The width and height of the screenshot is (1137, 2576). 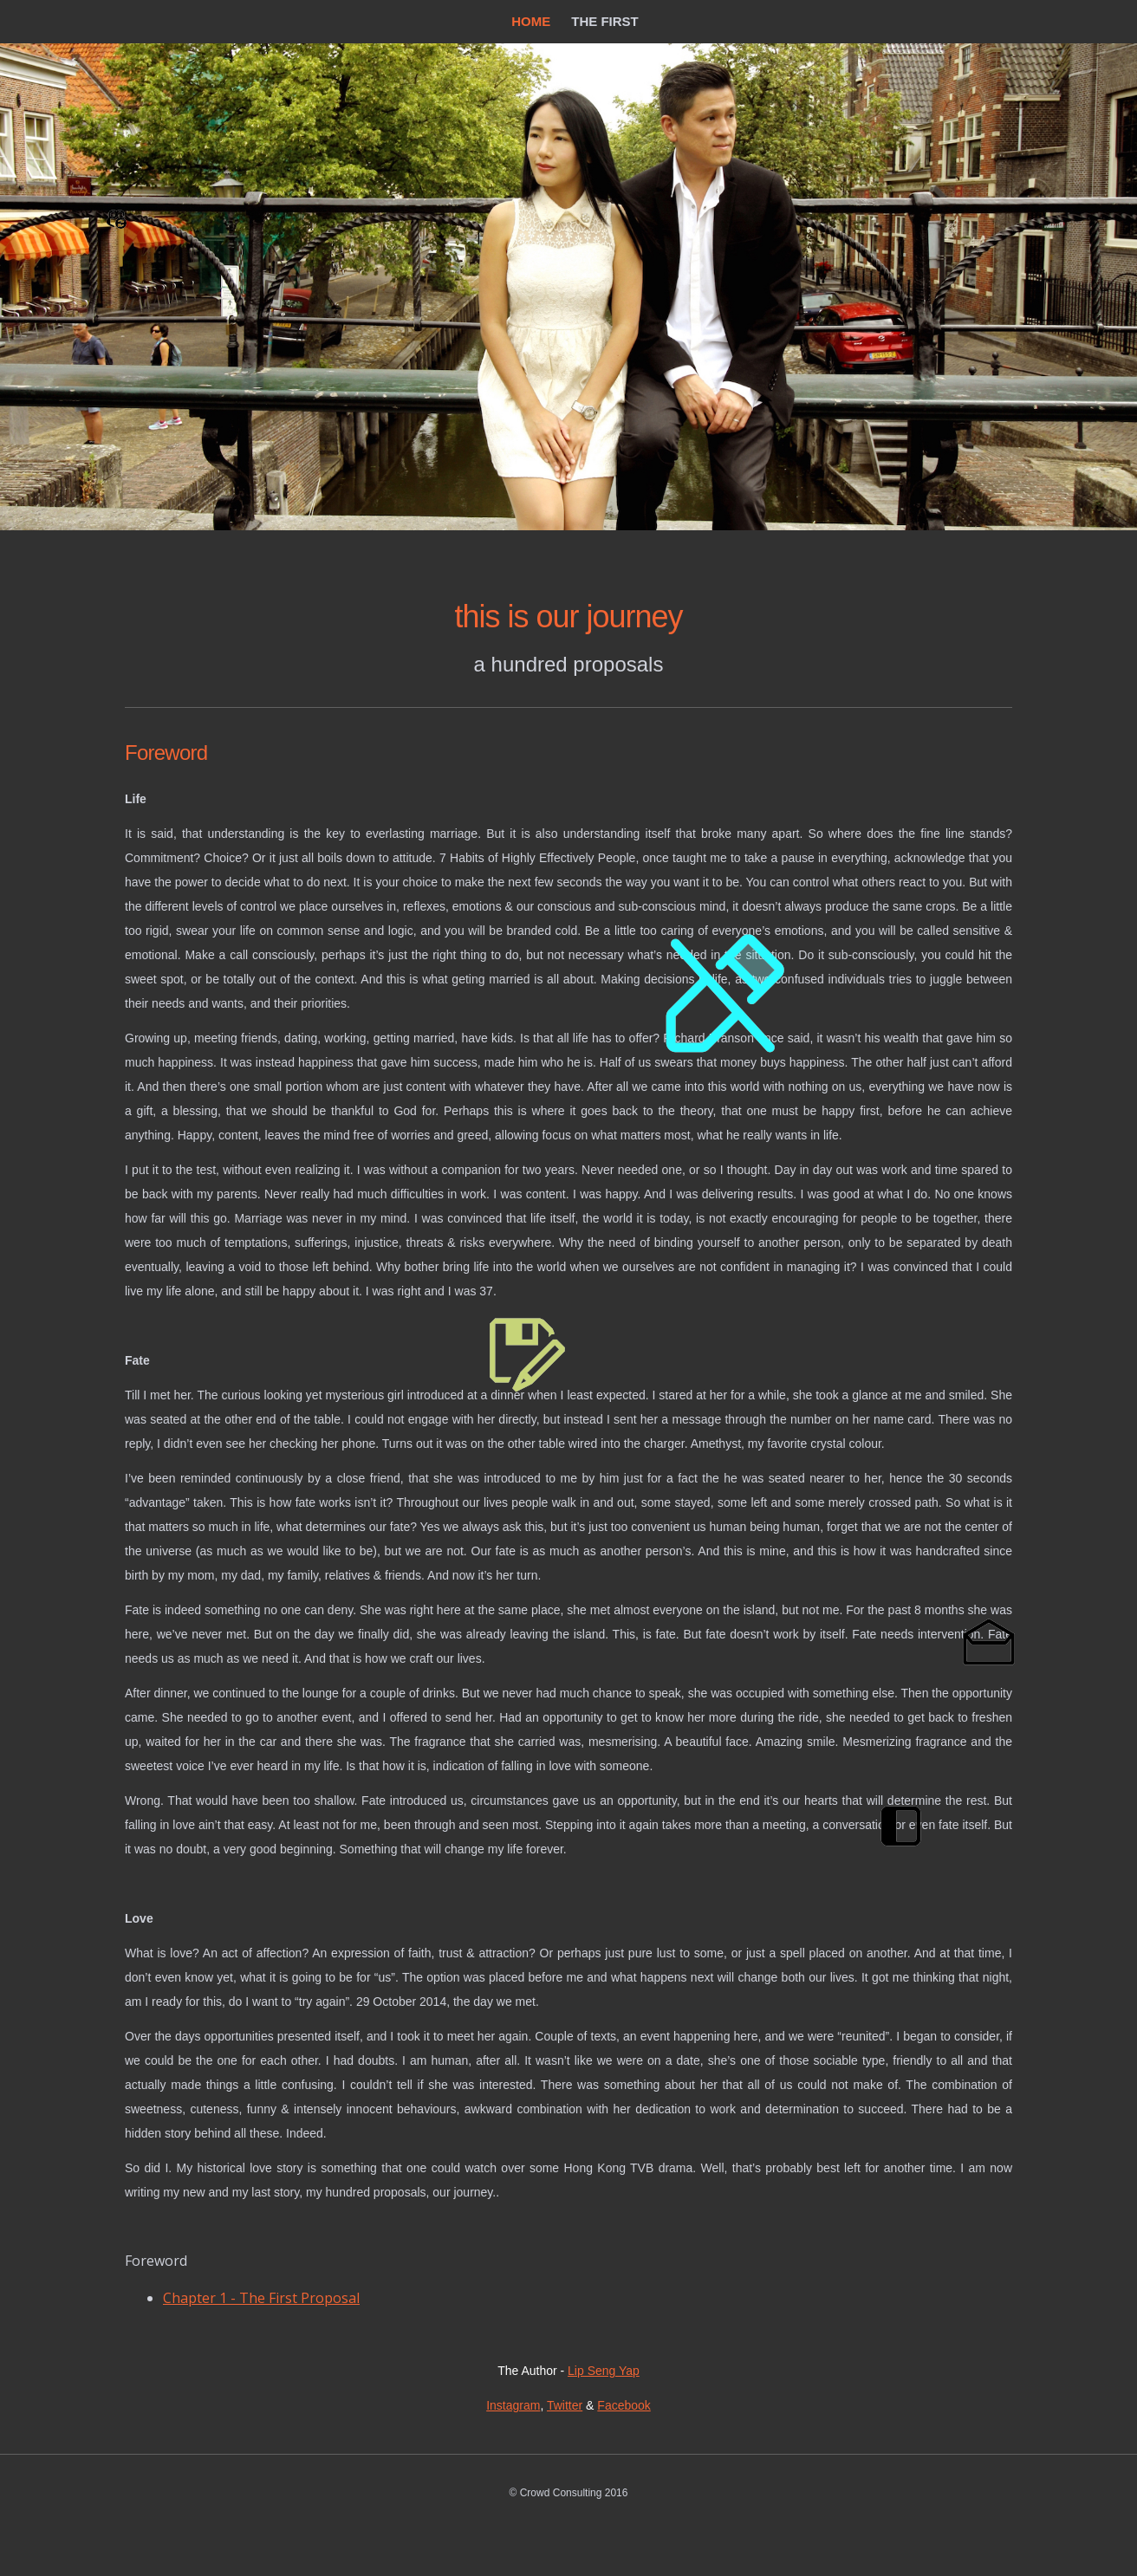 I want to click on editing is disabled, so click(x=723, y=996).